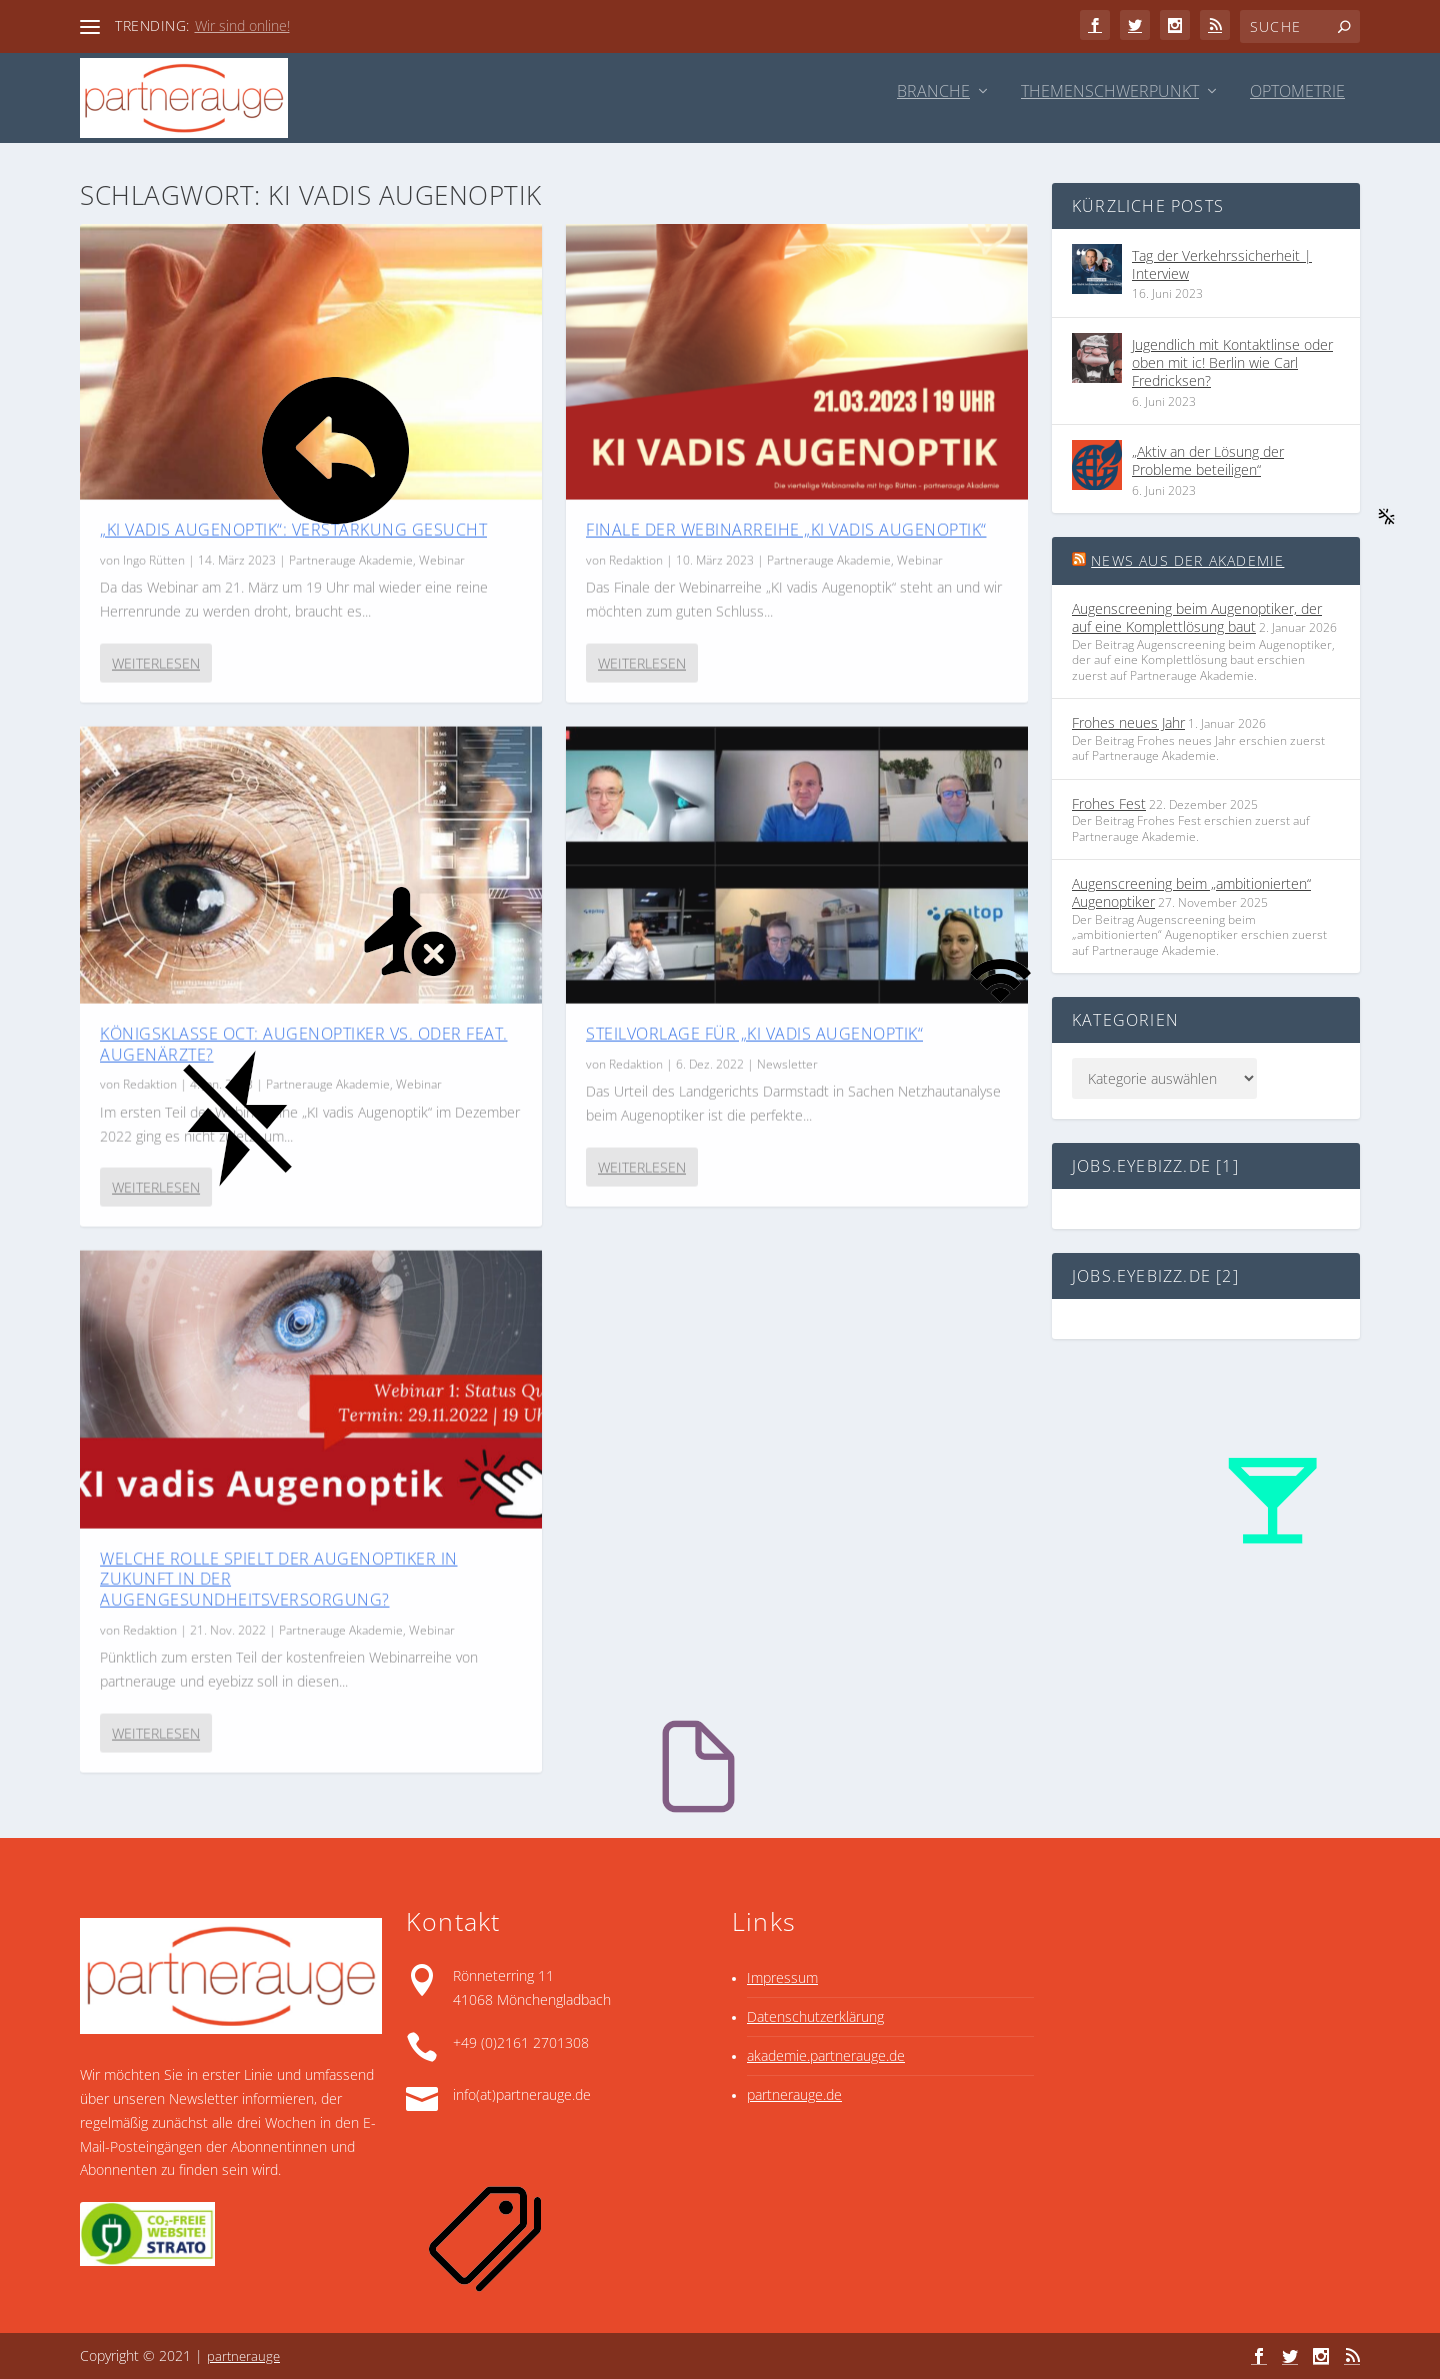 This screenshot has width=1440, height=2379. I want to click on view document details, so click(698, 1766).